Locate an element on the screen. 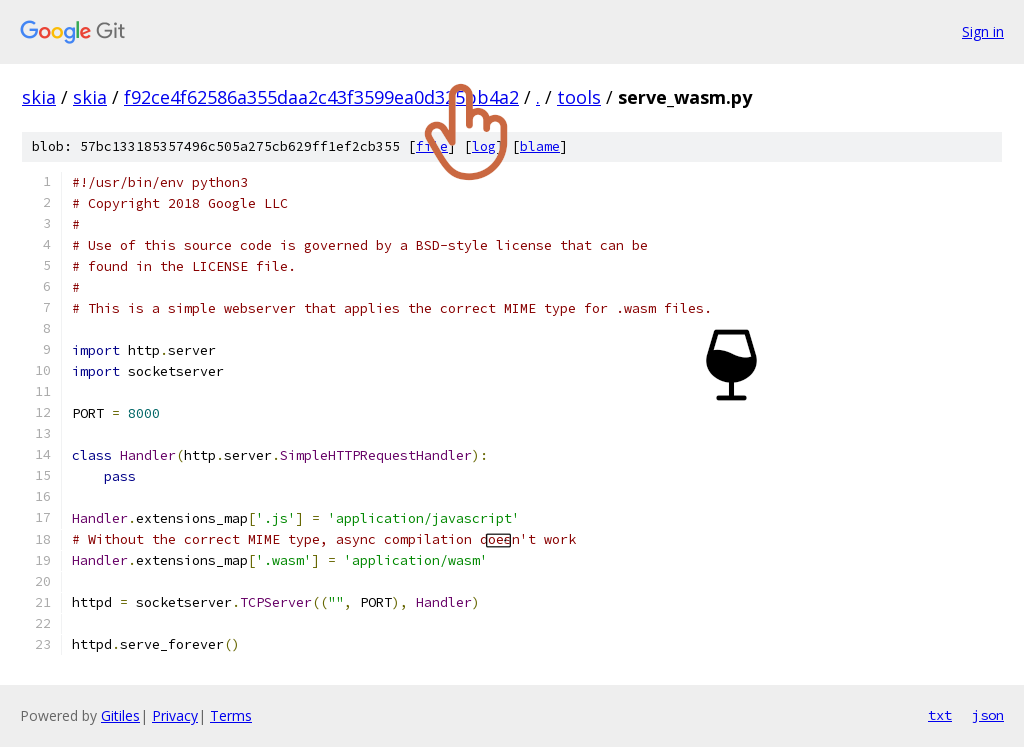 The image size is (1024, 747). tap or click to interact with an element is located at coordinates (466, 132).